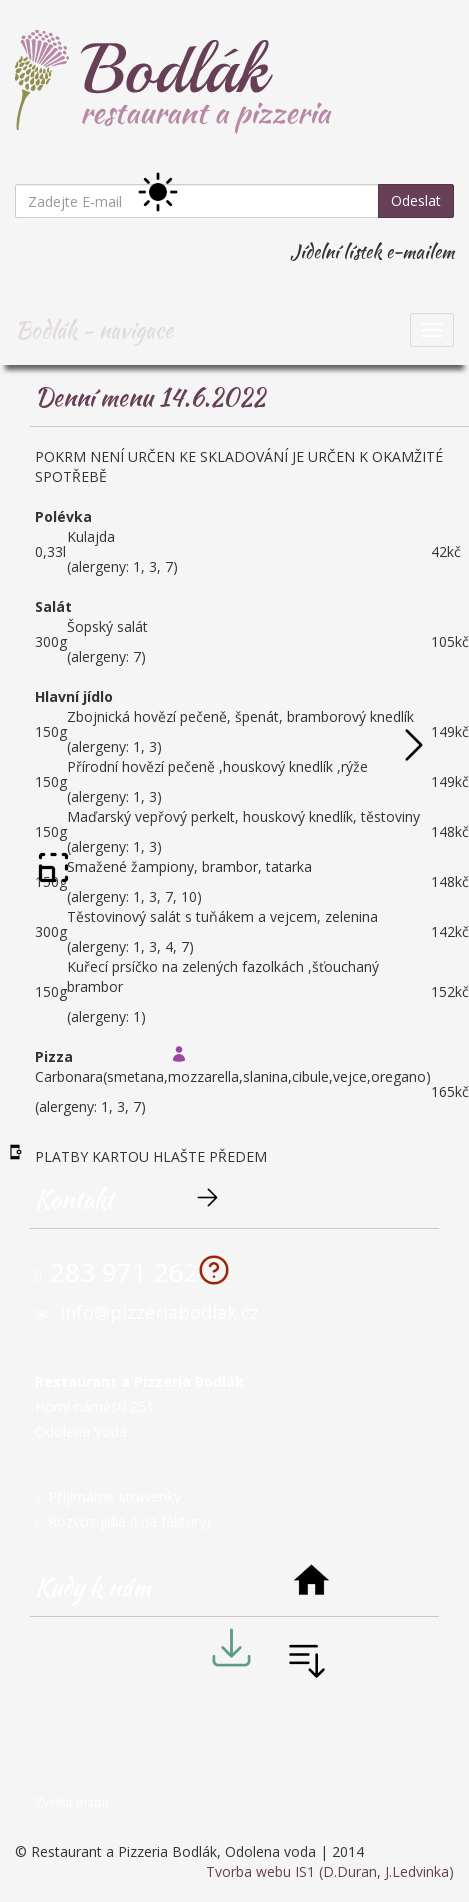 The image size is (469, 1902). I want to click on navigate to home screen, so click(311, 1580).